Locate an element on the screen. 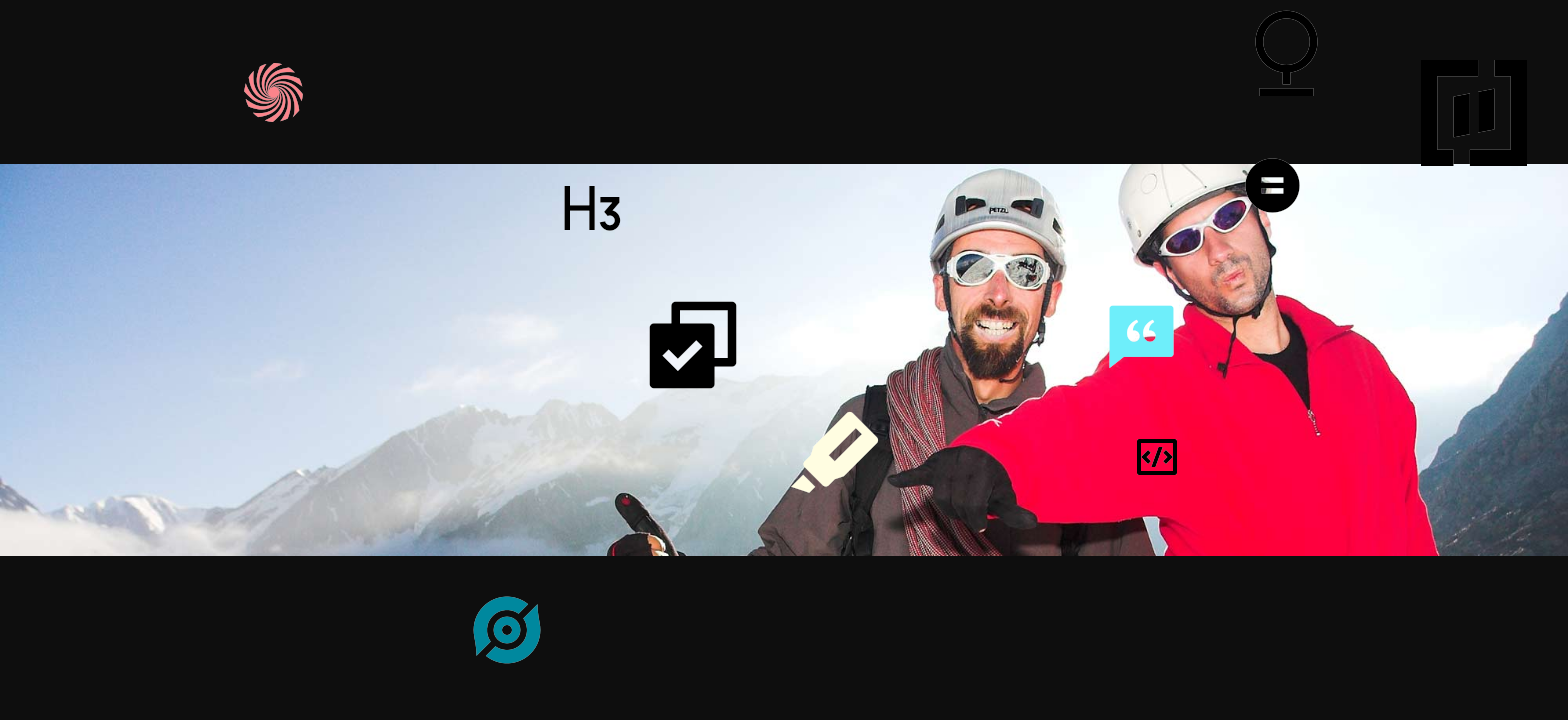  select multiple items at once is located at coordinates (693, 345).